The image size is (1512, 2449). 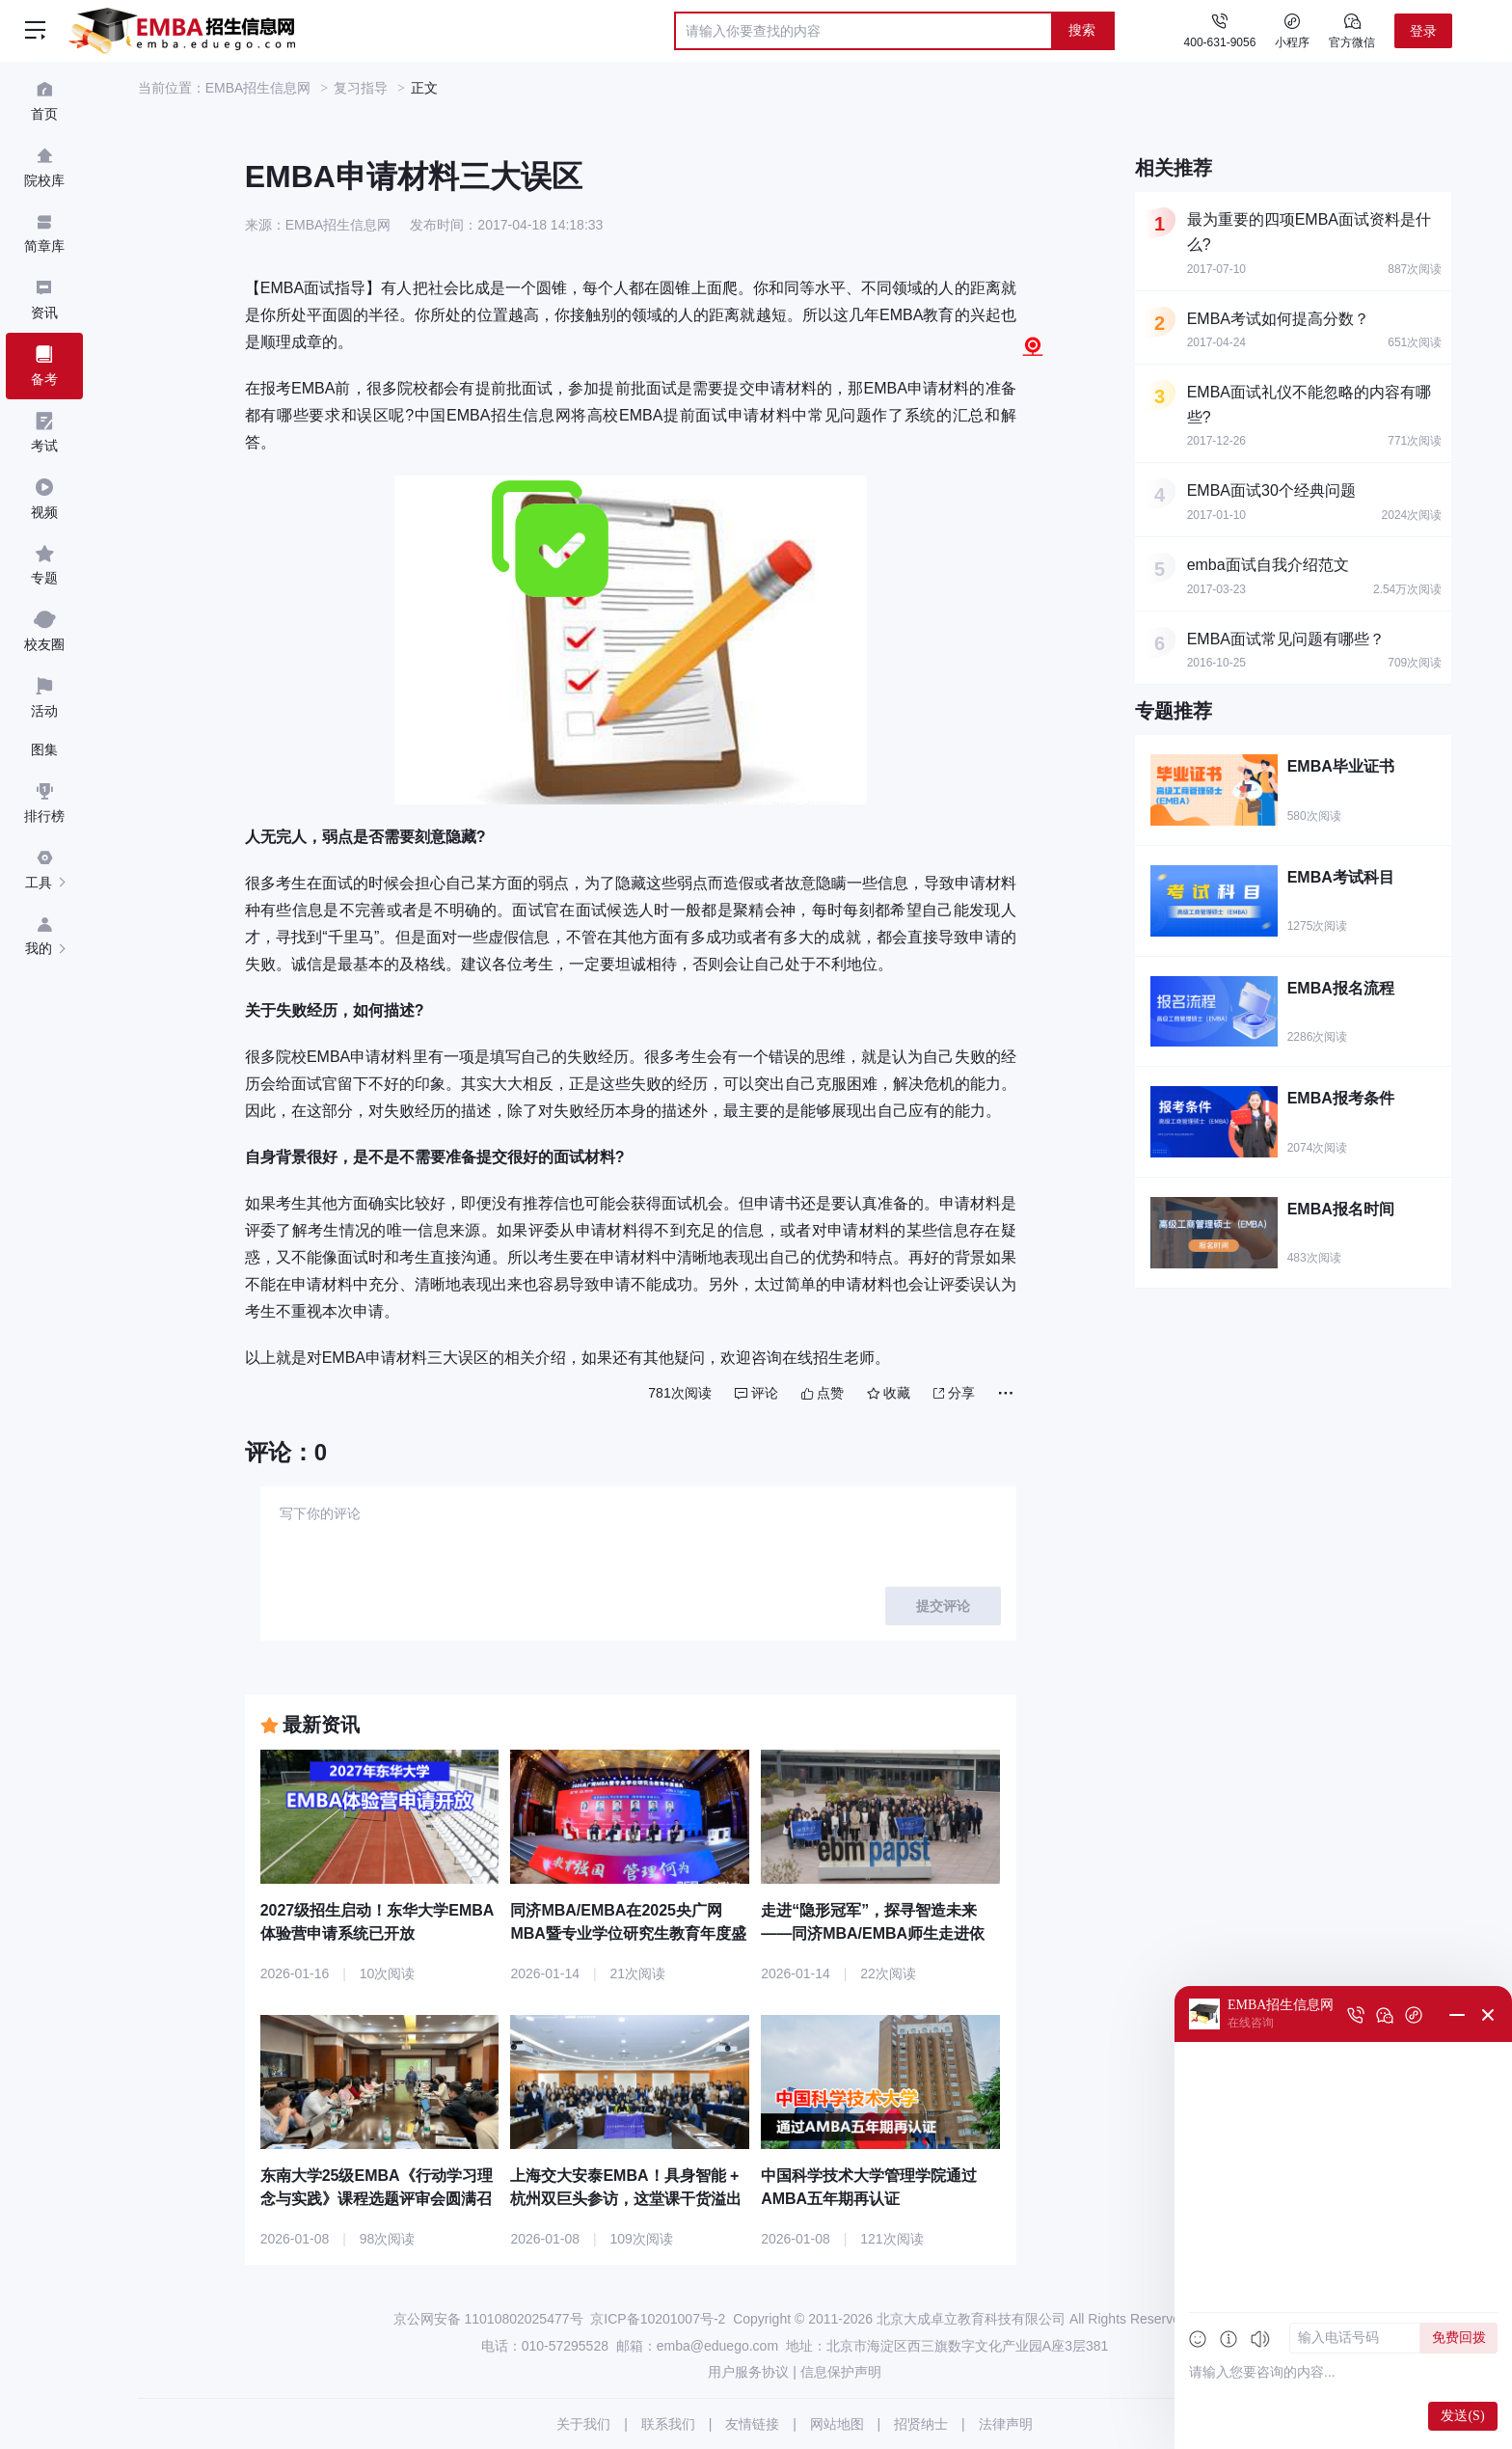 What do you see at coordinates (1033, 347) in the screenshot?
I see `enable webcam or video camera` at bounding box center [1033, 347].